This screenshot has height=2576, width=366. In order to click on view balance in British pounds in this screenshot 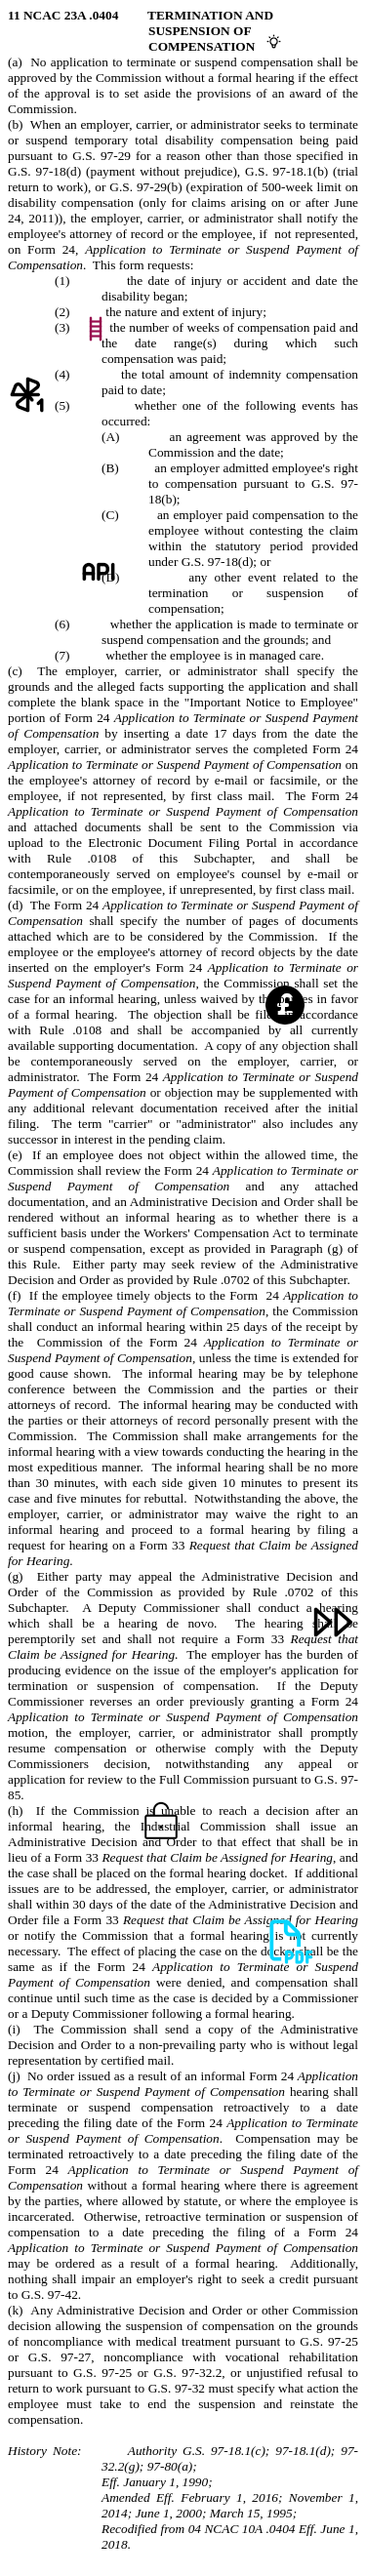, I will do `click(285, 1005)`.